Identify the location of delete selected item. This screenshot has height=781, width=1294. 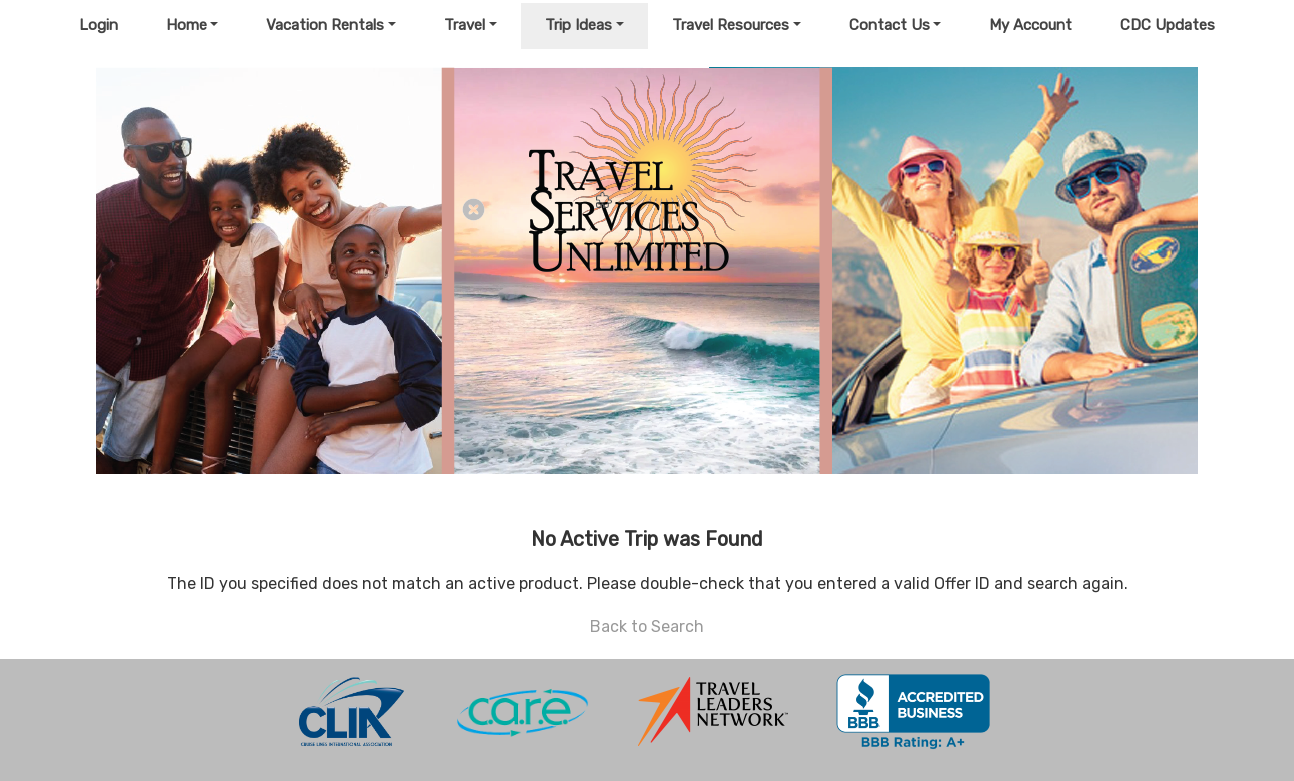
(473, 209).